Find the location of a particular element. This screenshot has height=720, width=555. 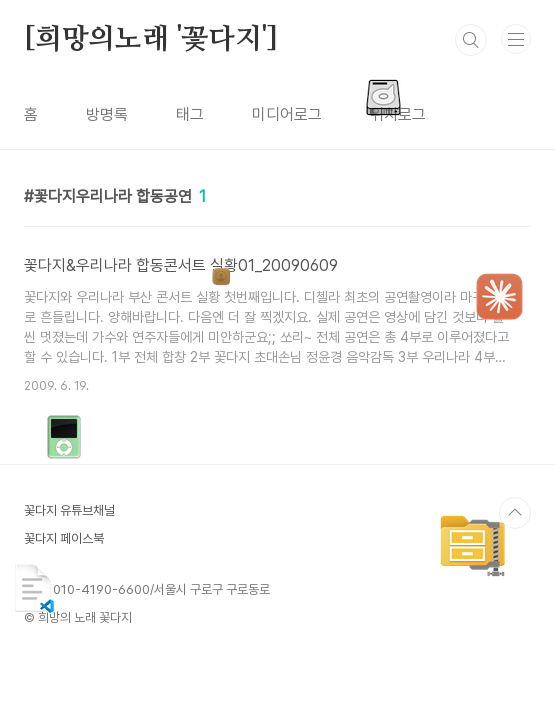

access internal hard drive storage is located at coordinates (383, 97).